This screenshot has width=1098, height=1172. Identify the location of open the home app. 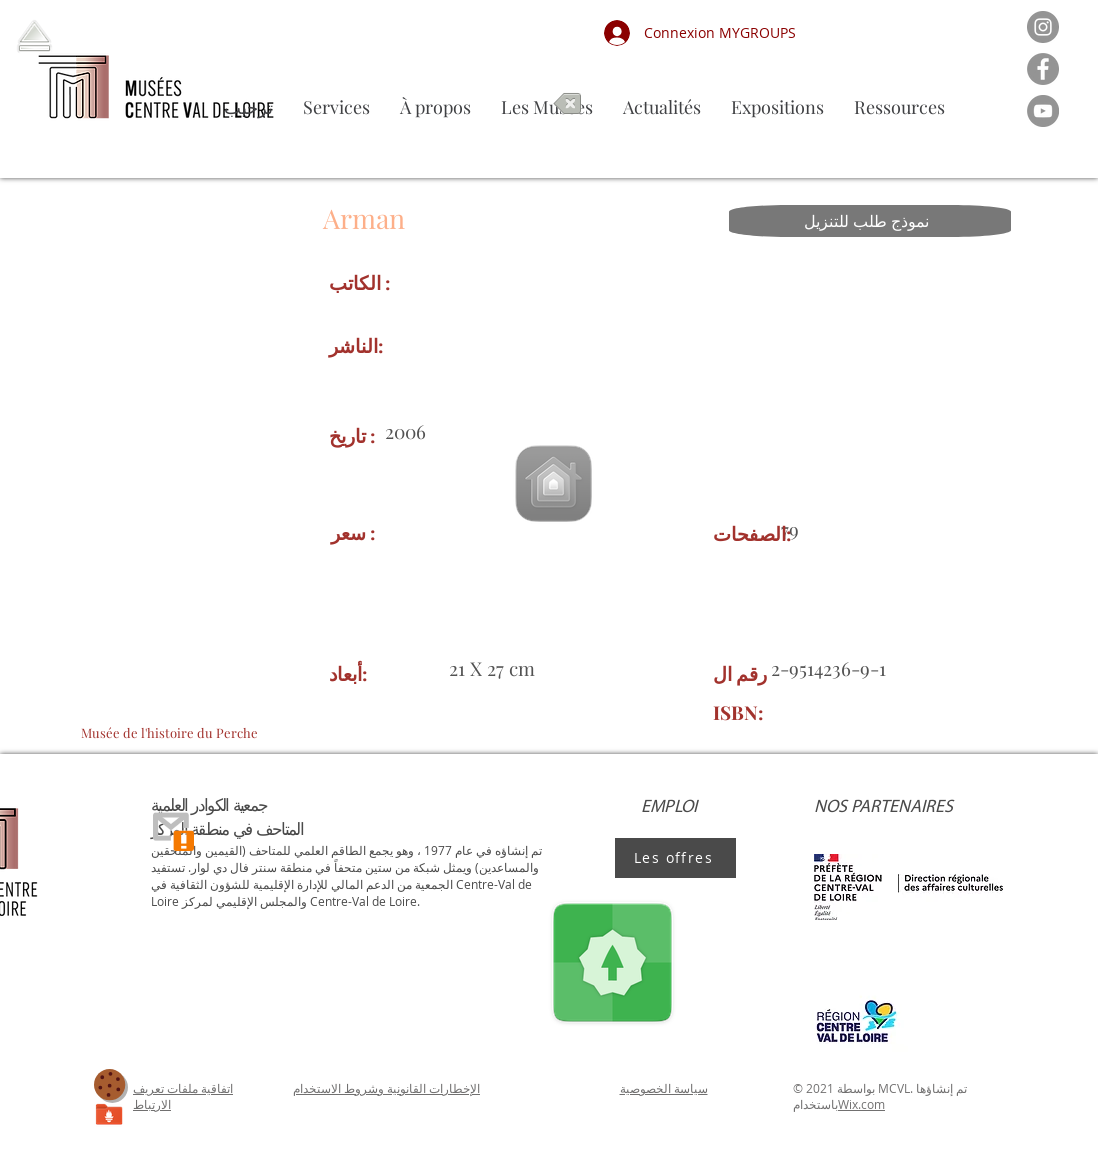
(553, 483).